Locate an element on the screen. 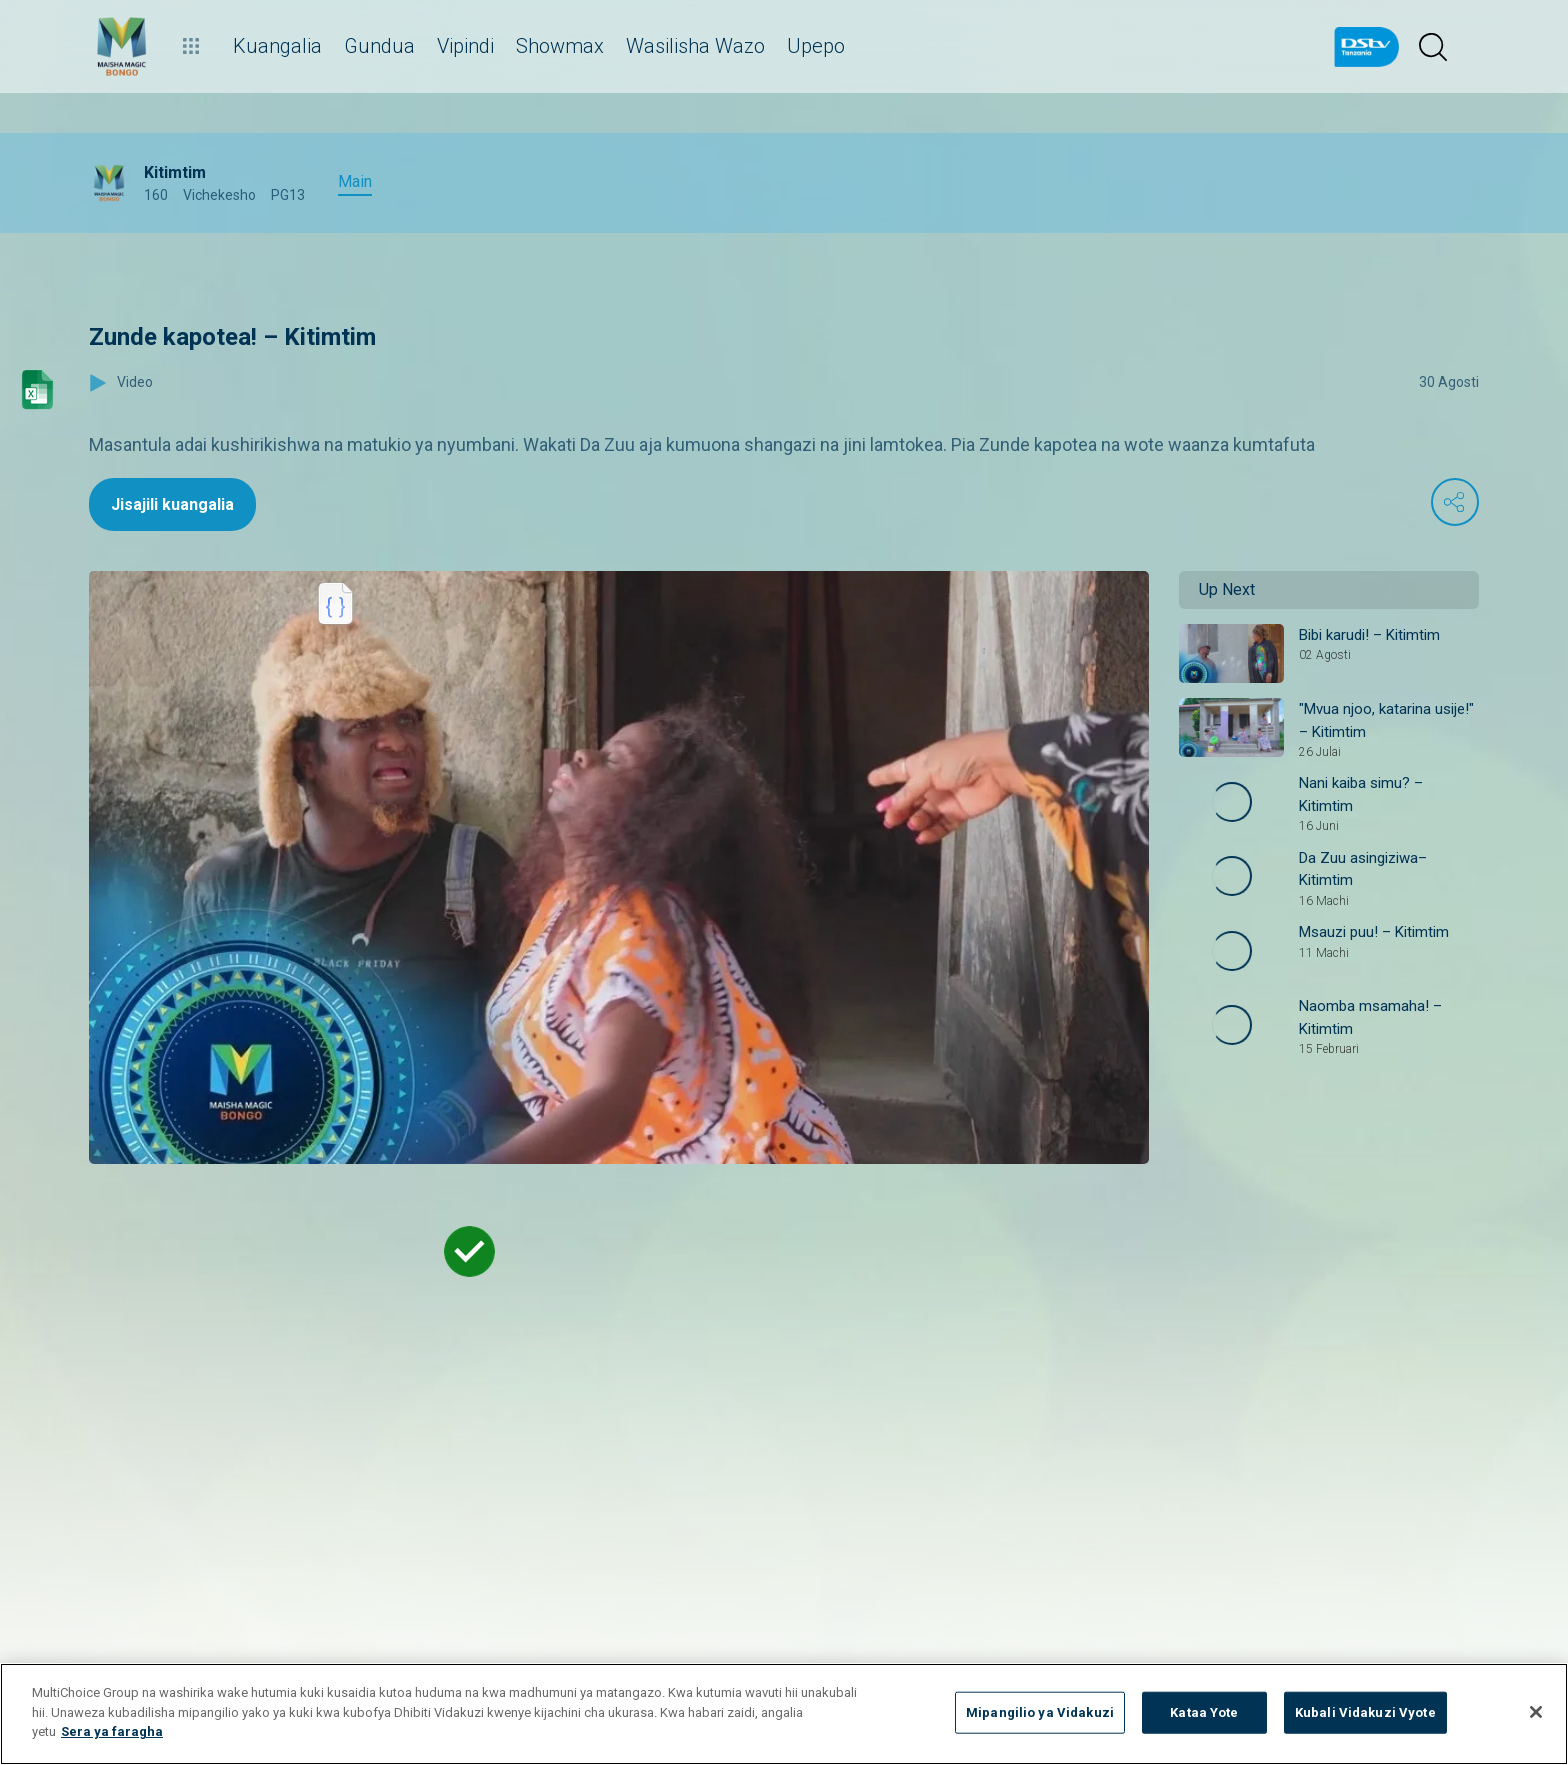 This screenshot has width=1568, height=1765. a CSS stylesheet file is located at coordinates (335, 603).